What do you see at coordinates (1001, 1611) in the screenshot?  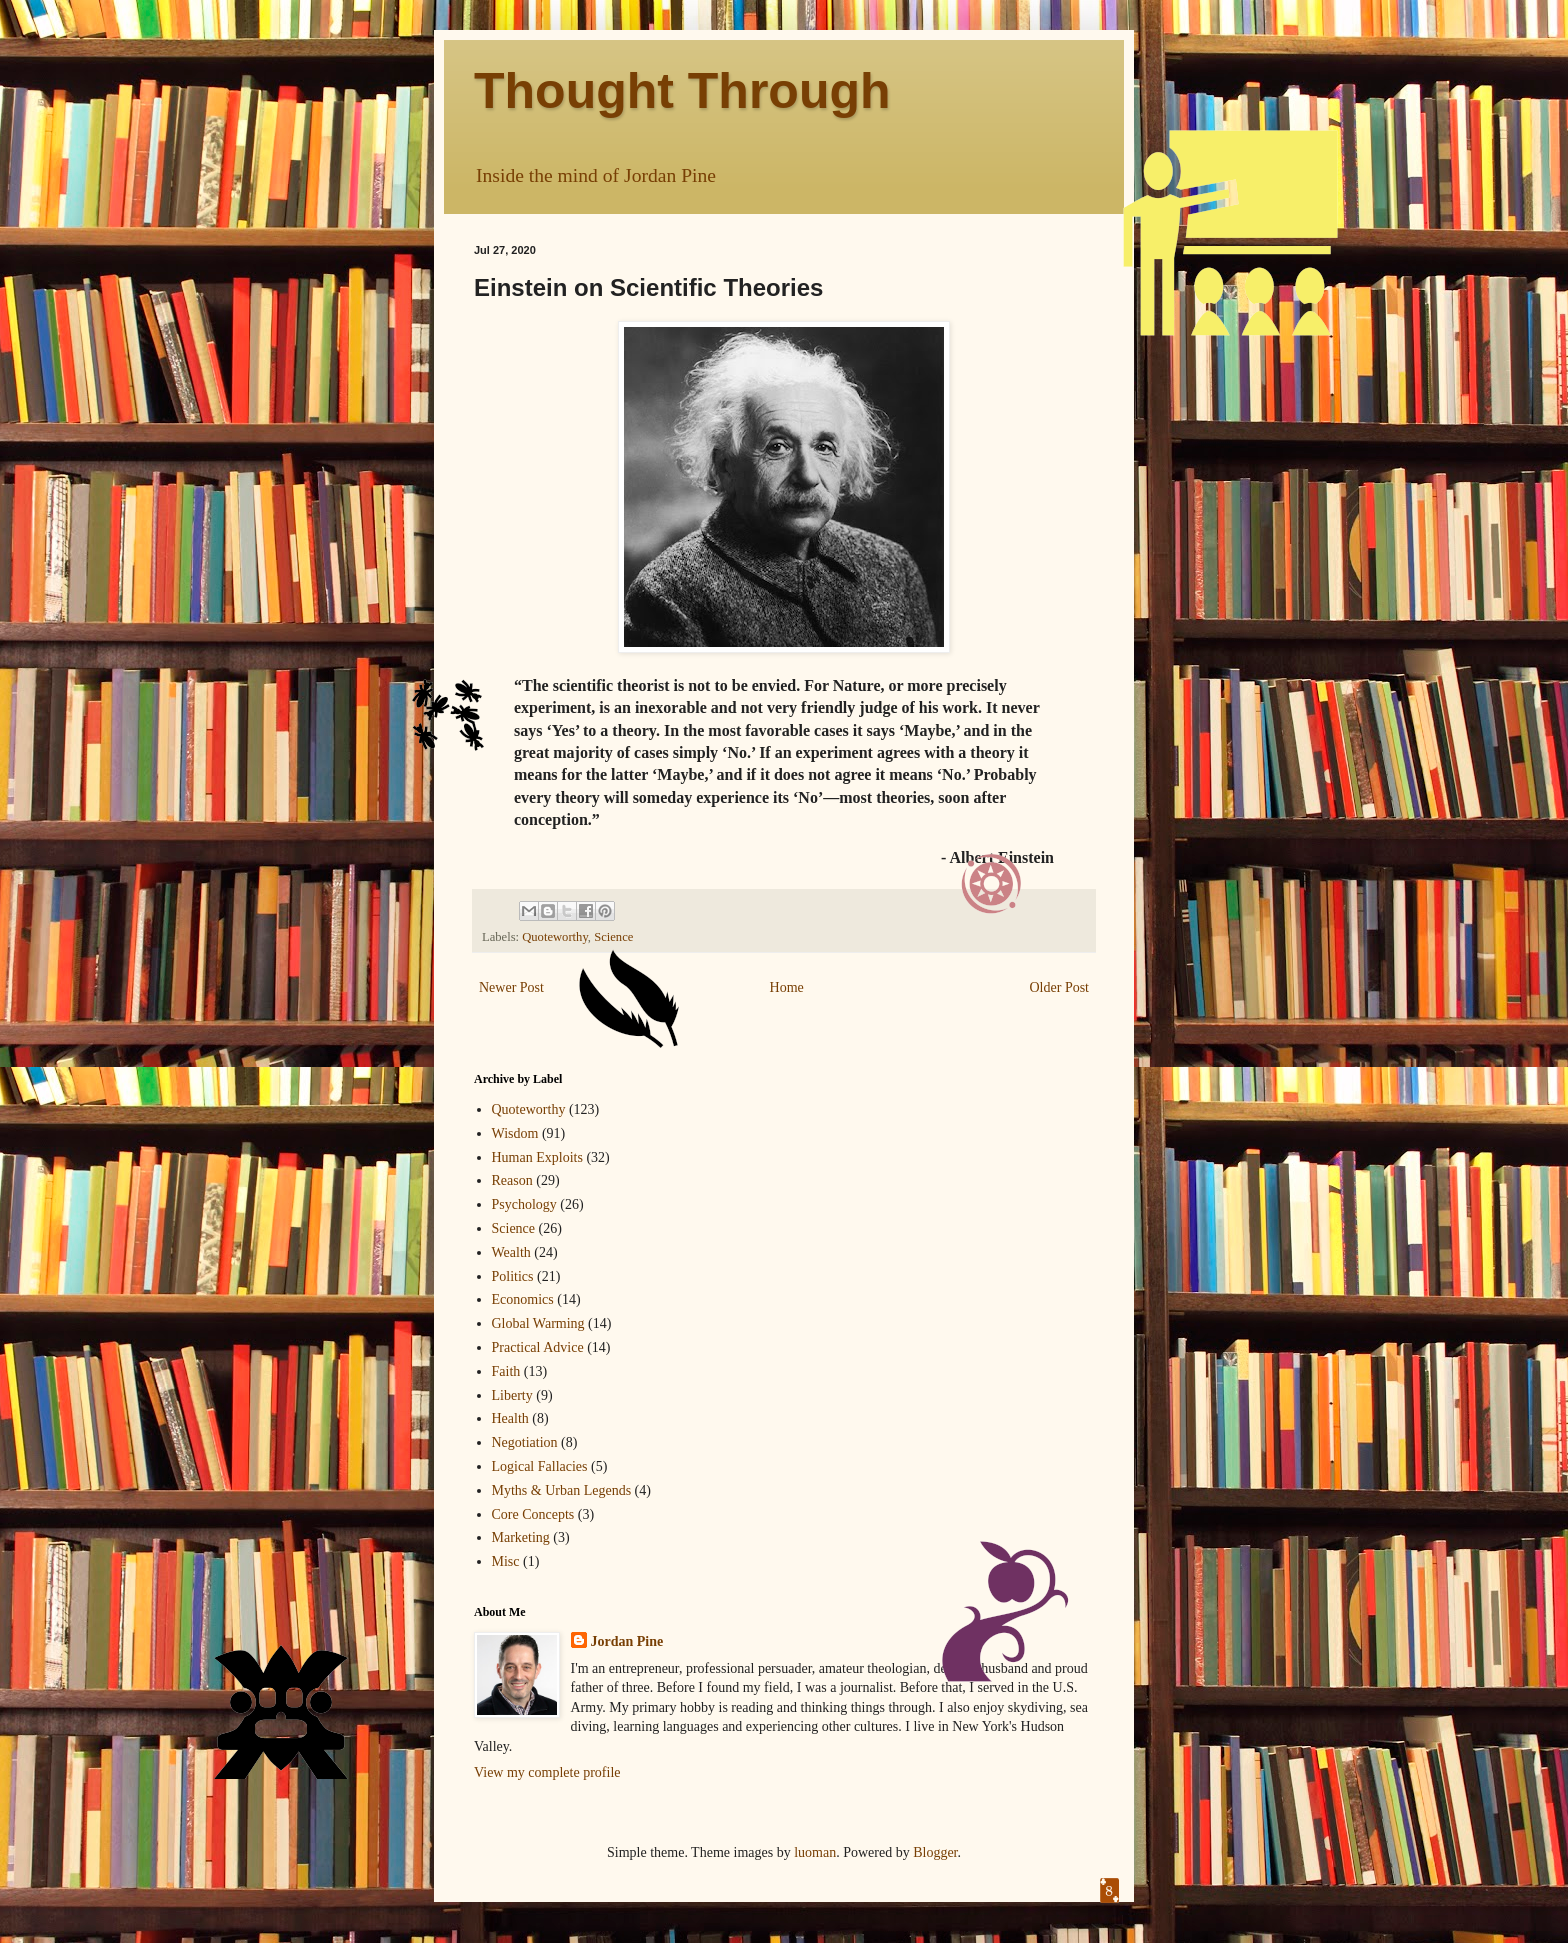 I see `indicates plant fruiting stage in gardening game` at bounding box center [1001, 1611].